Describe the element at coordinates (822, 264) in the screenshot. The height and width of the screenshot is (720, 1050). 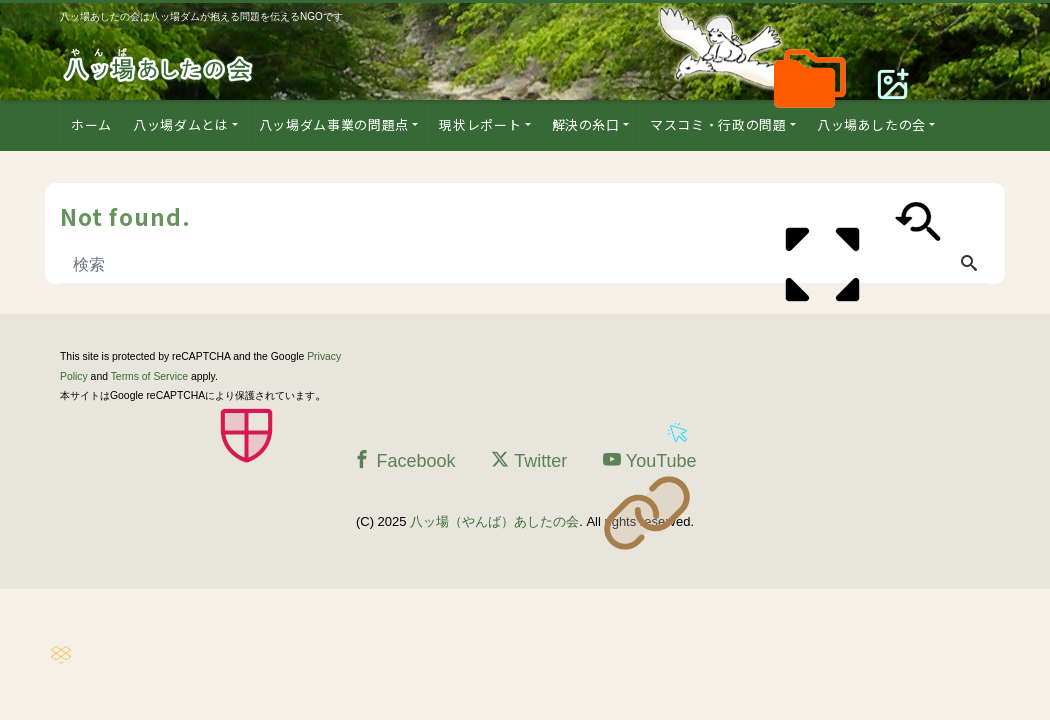
I see `expand to fullscreen mode` at that location.